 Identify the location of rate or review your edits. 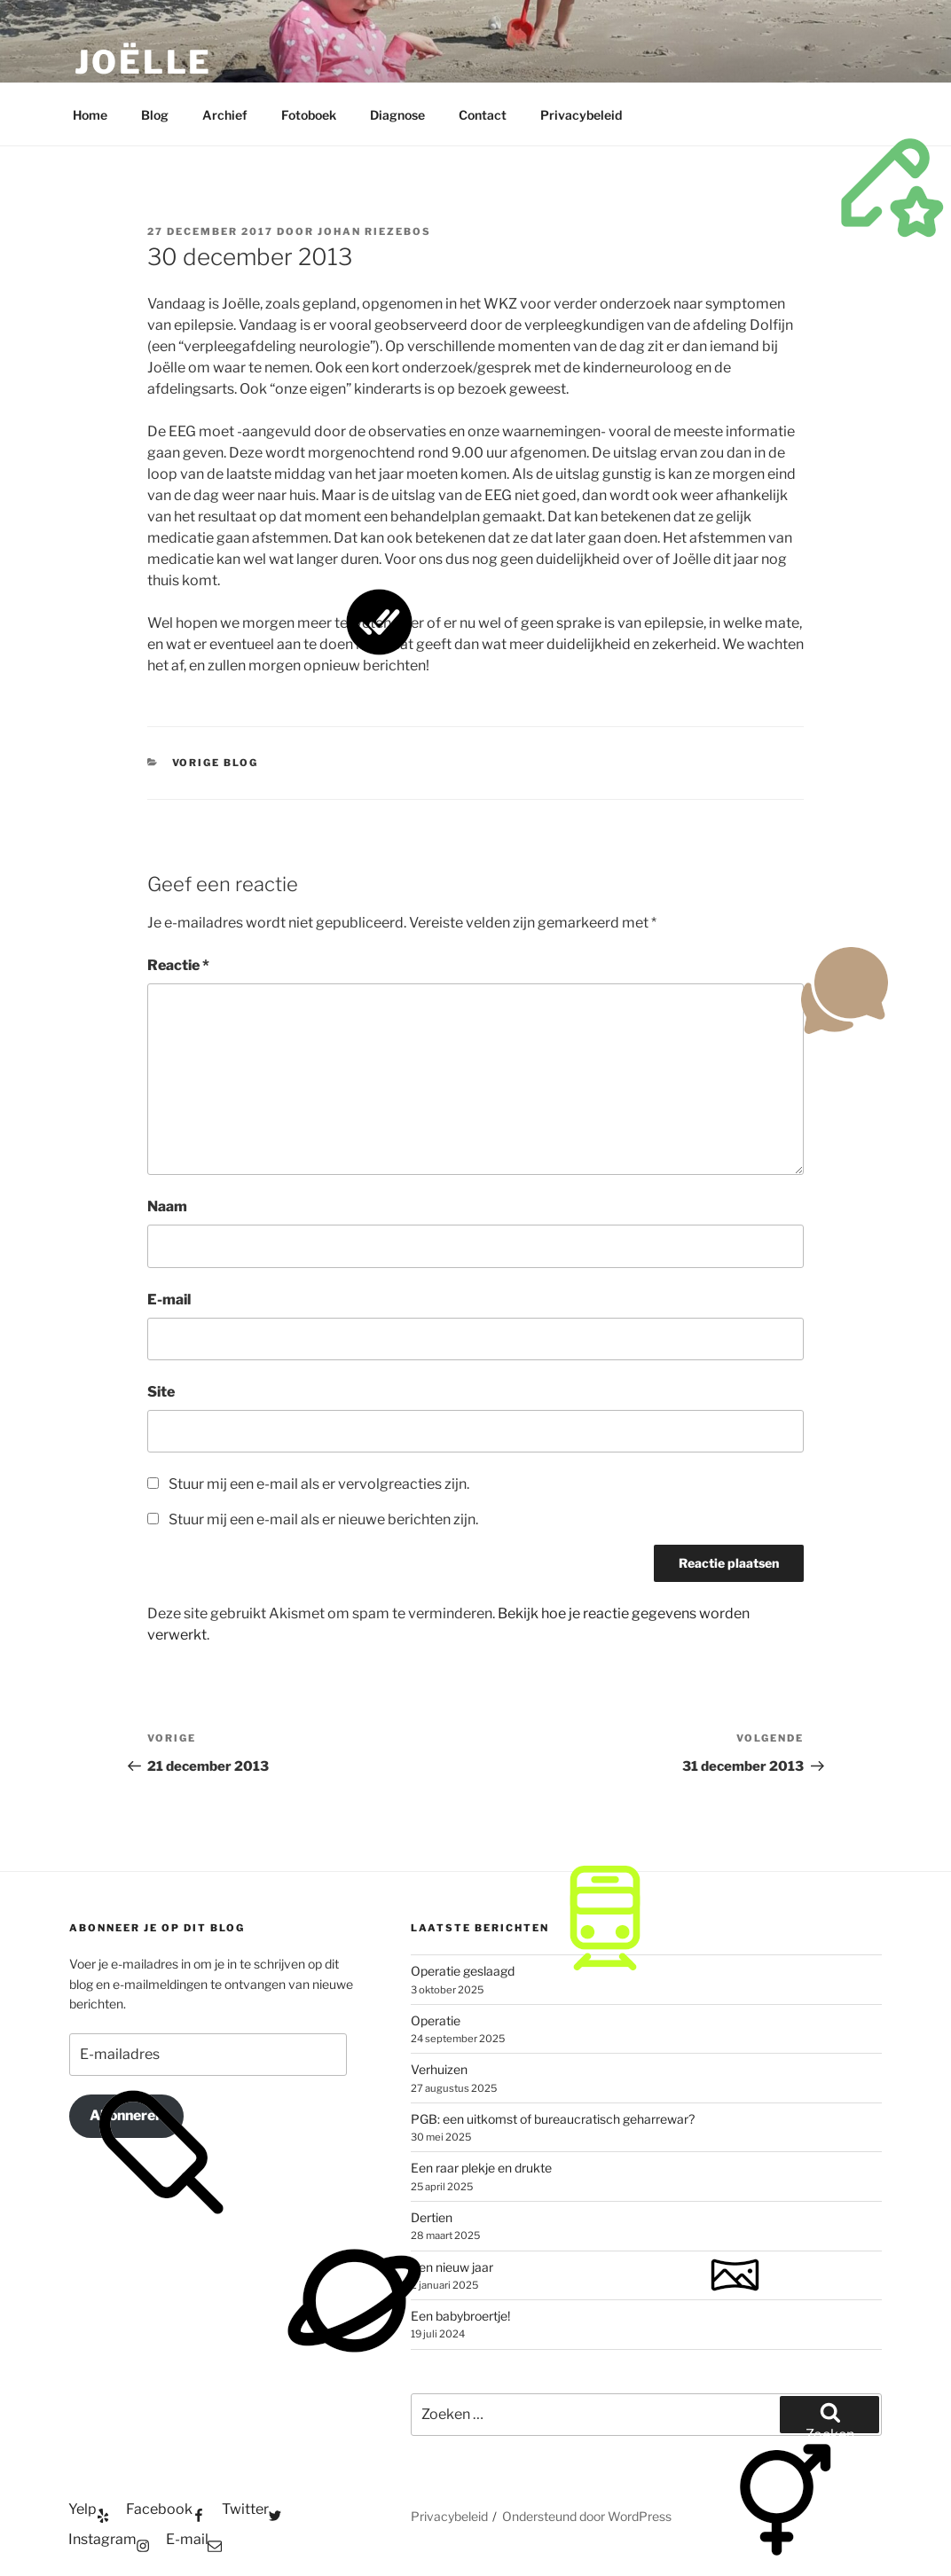
(887, 181).